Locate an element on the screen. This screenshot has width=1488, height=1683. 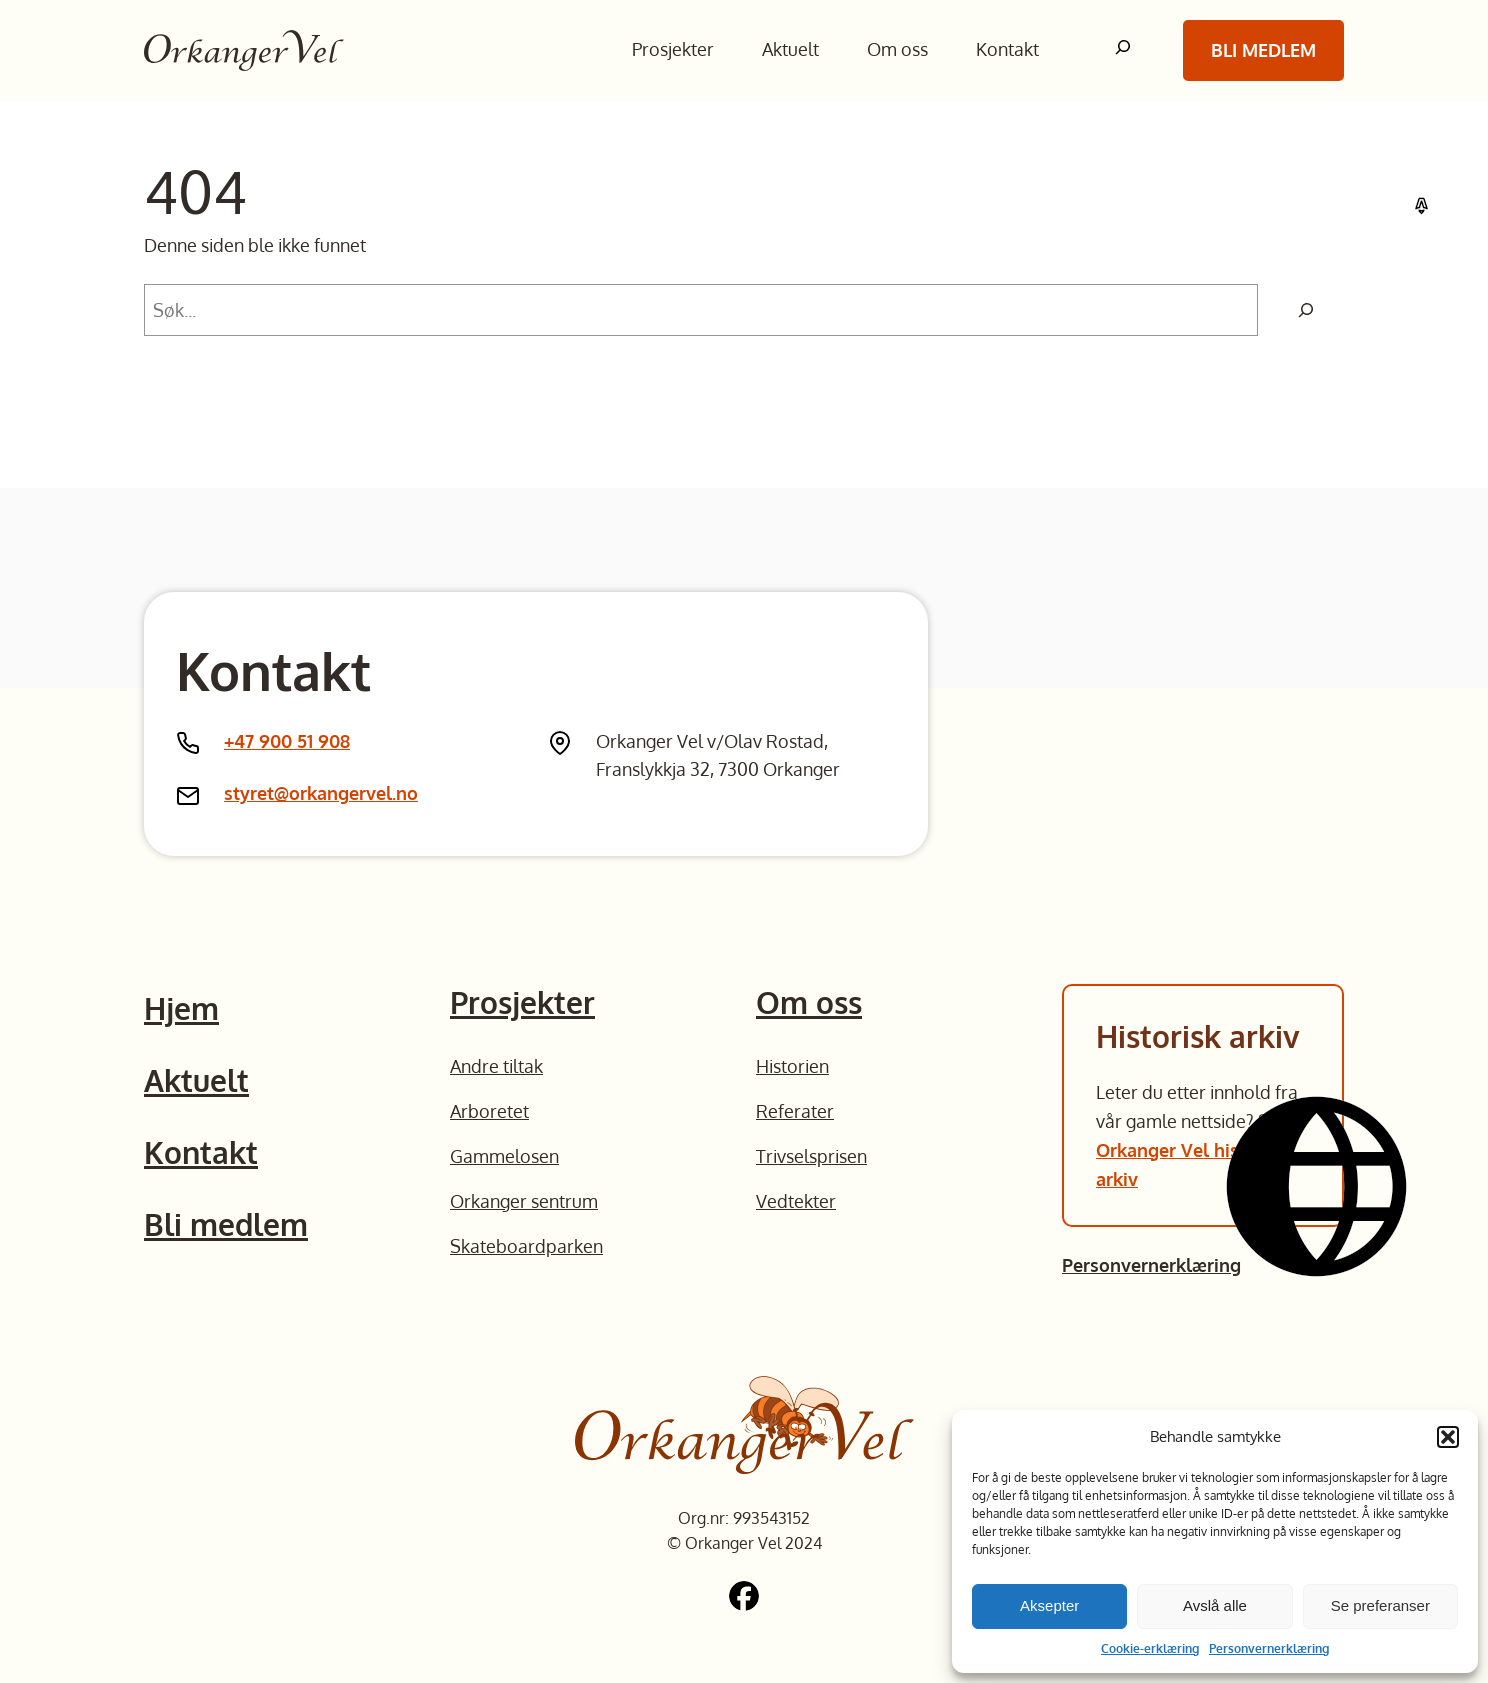
astro framework logo is located at coordinates (1421, 205).